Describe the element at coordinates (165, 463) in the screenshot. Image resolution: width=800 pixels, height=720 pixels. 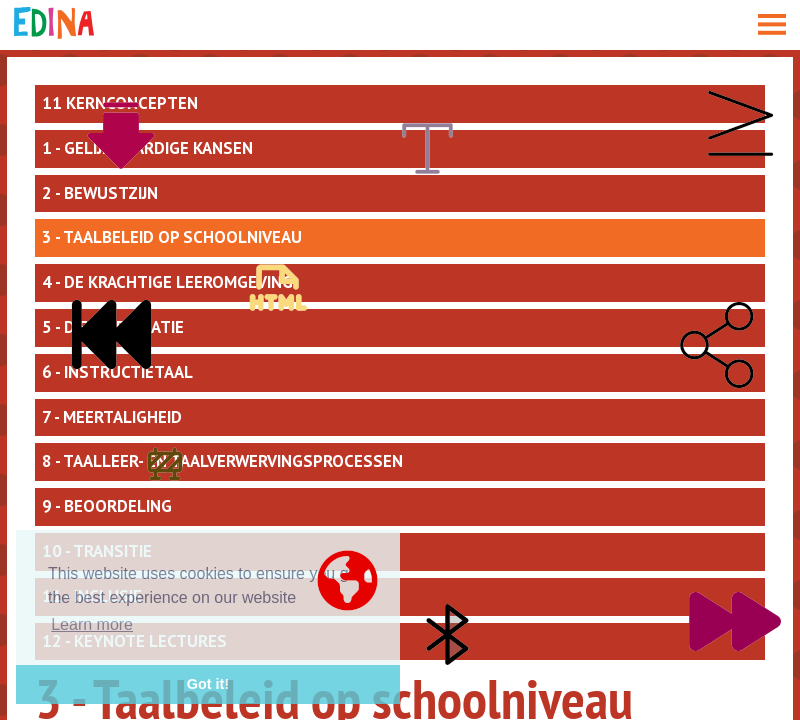
I see `indicates a blocked or restricted area` at that location.